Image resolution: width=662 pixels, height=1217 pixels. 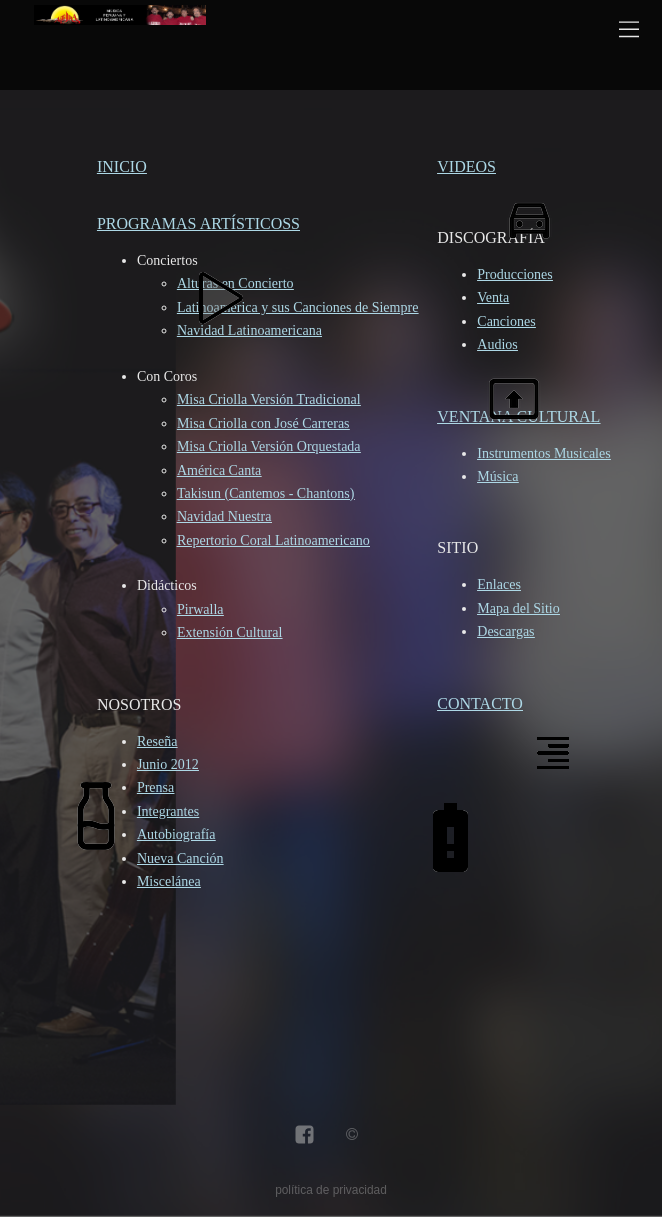 I want to click on play media or start video, so click(x=215, y=298).